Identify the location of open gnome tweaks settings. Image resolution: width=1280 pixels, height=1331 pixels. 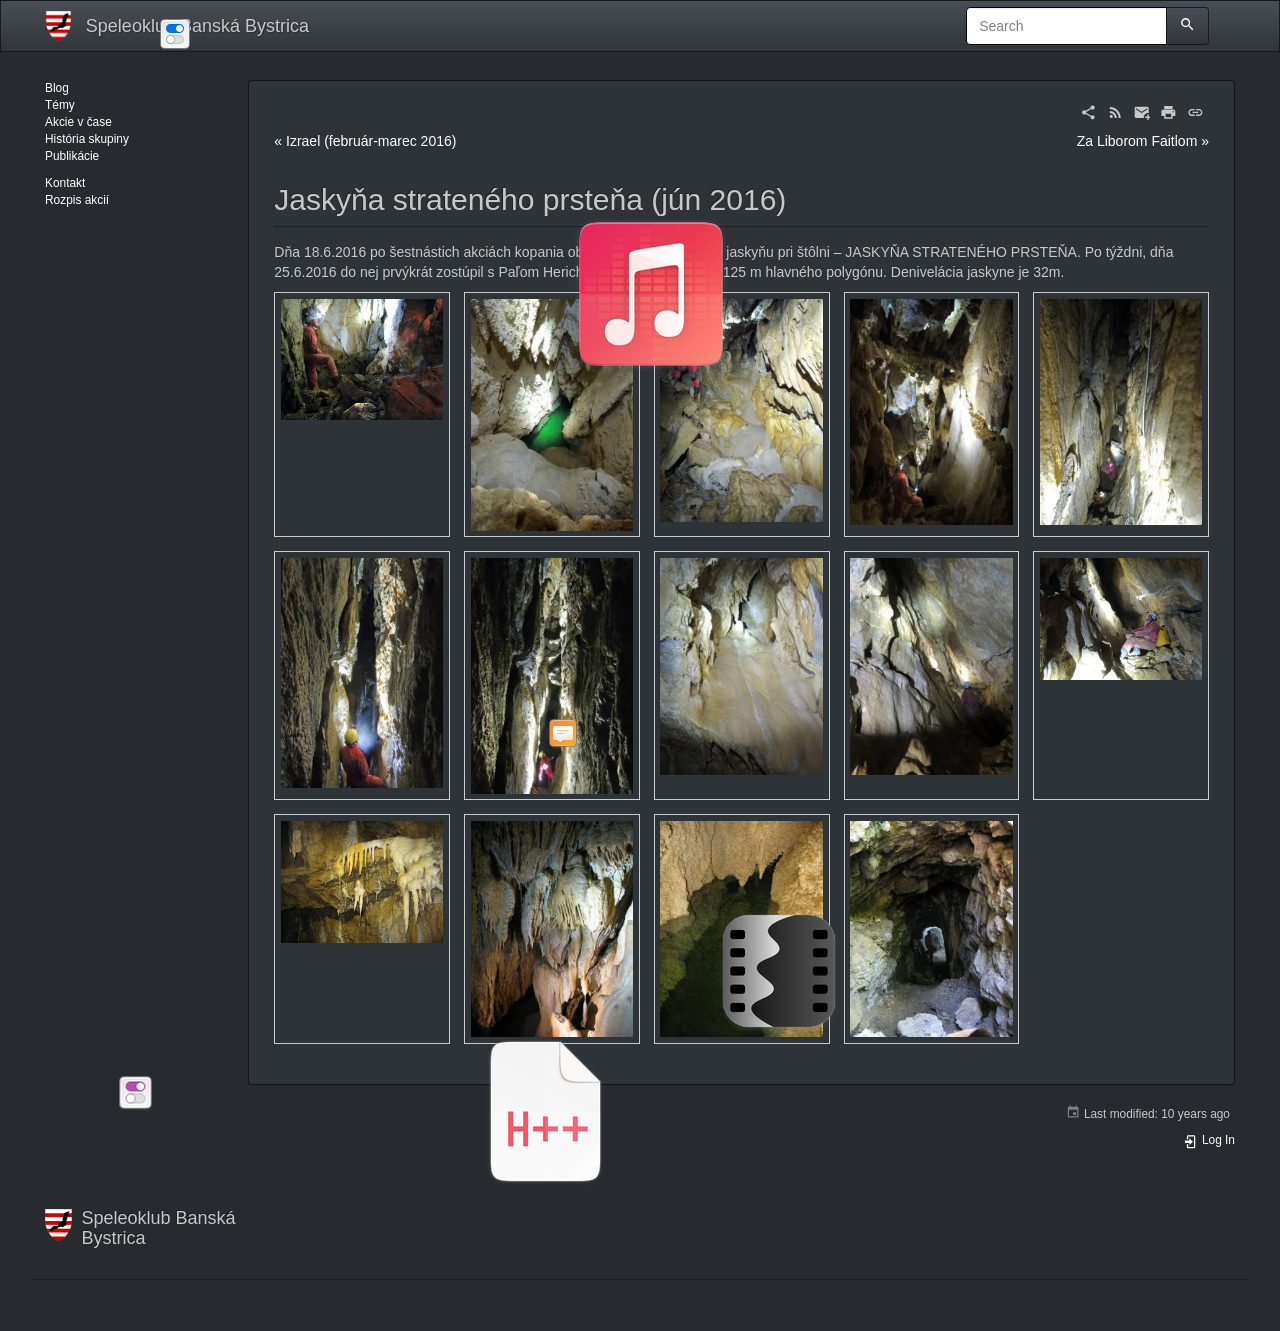
(135, 1092).